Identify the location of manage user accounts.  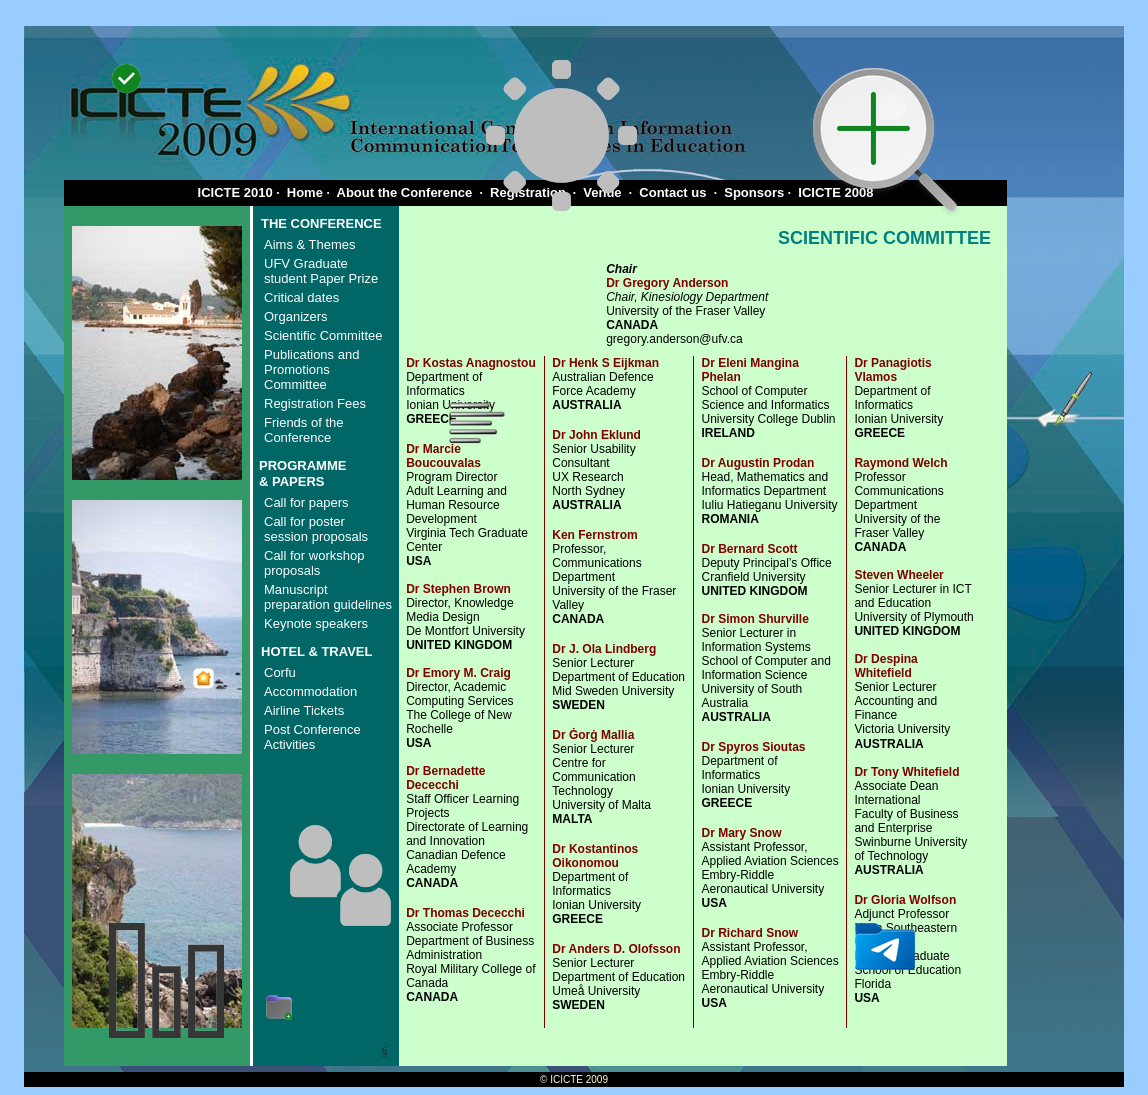
(340, 875).